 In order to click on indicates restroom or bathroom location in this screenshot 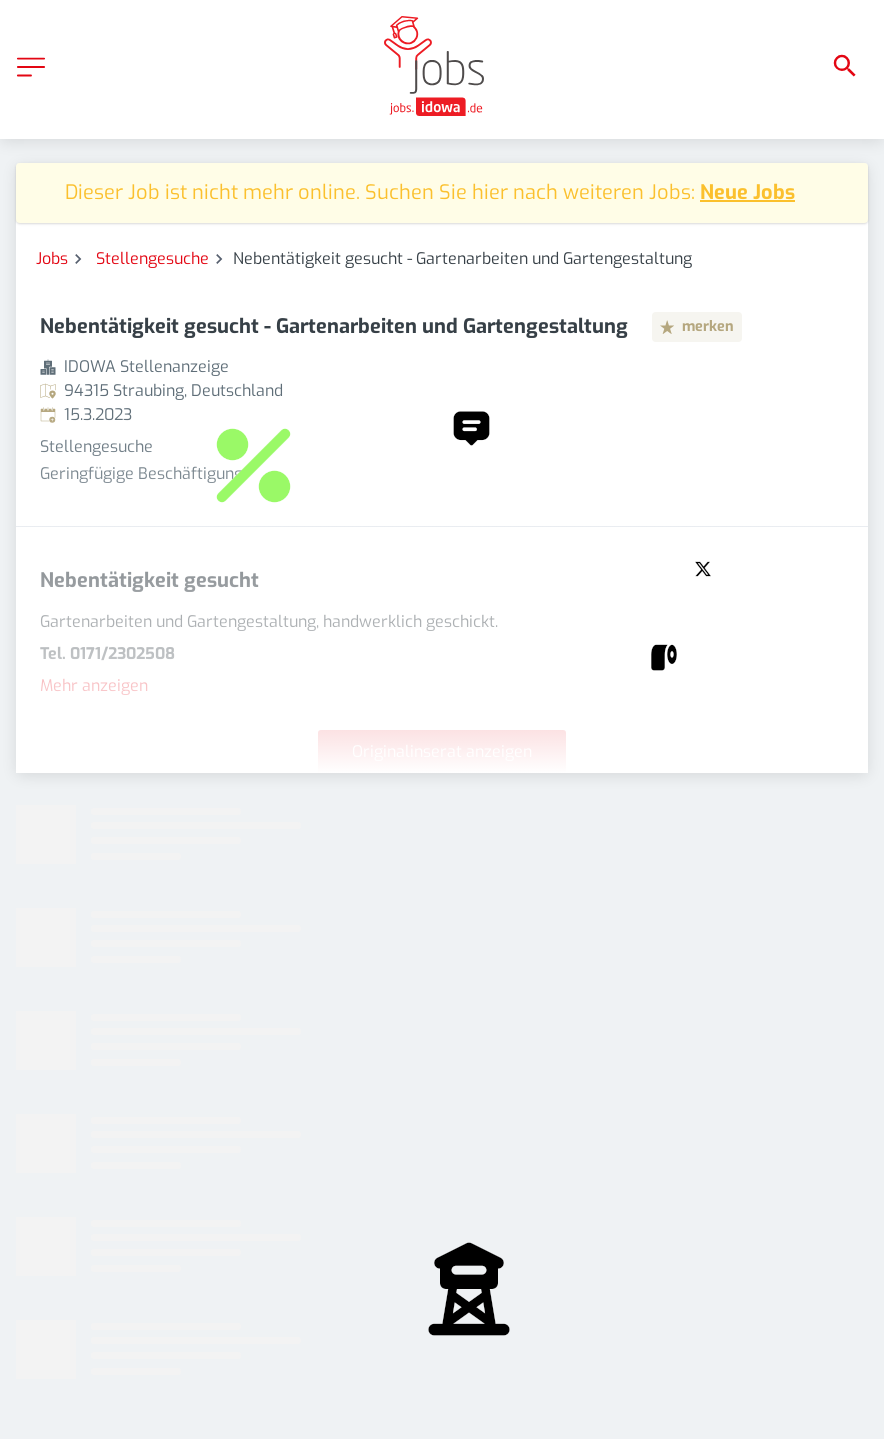, I will do `click(664, 656)`.